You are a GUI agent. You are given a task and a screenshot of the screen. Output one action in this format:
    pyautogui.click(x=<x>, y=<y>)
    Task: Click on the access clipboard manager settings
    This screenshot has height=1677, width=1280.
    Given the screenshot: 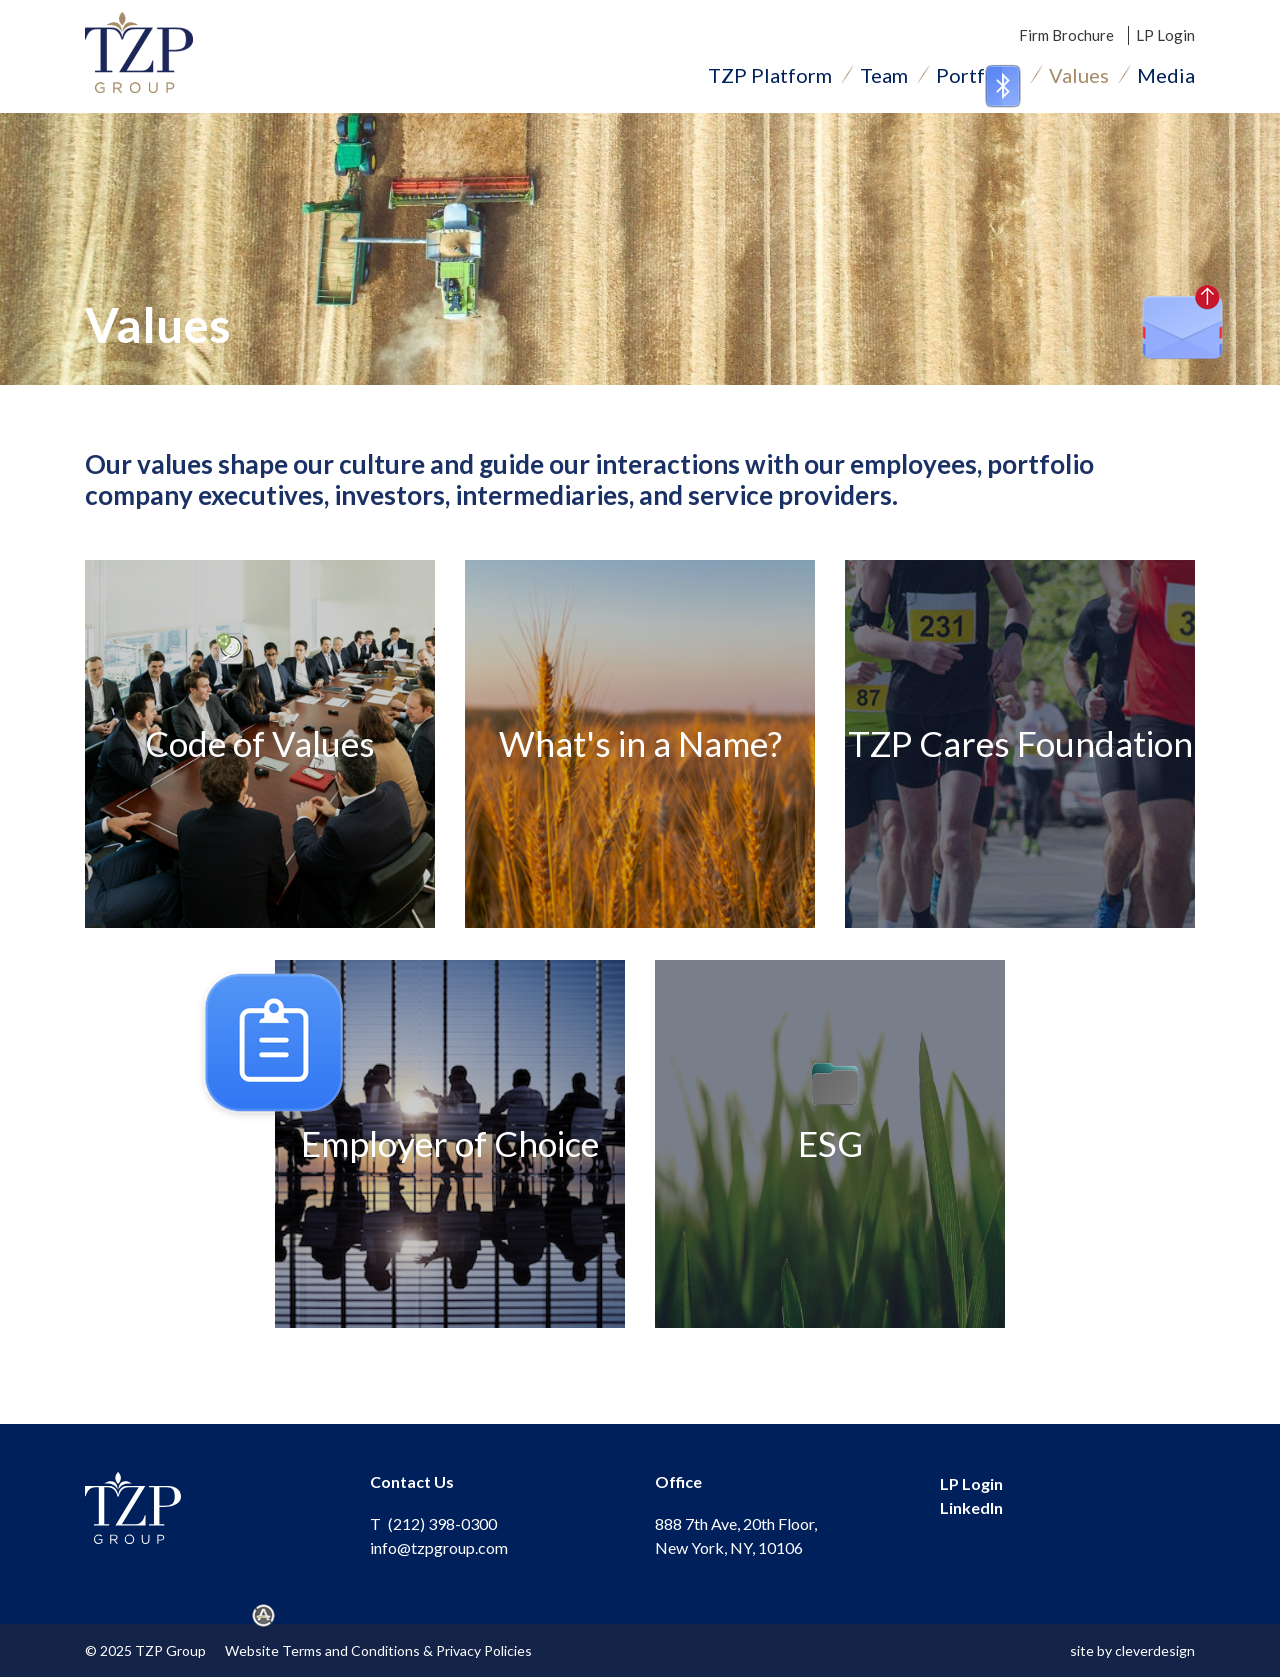 What is the action you would take?
    pyautogui.click(x=274, y=1045)
    